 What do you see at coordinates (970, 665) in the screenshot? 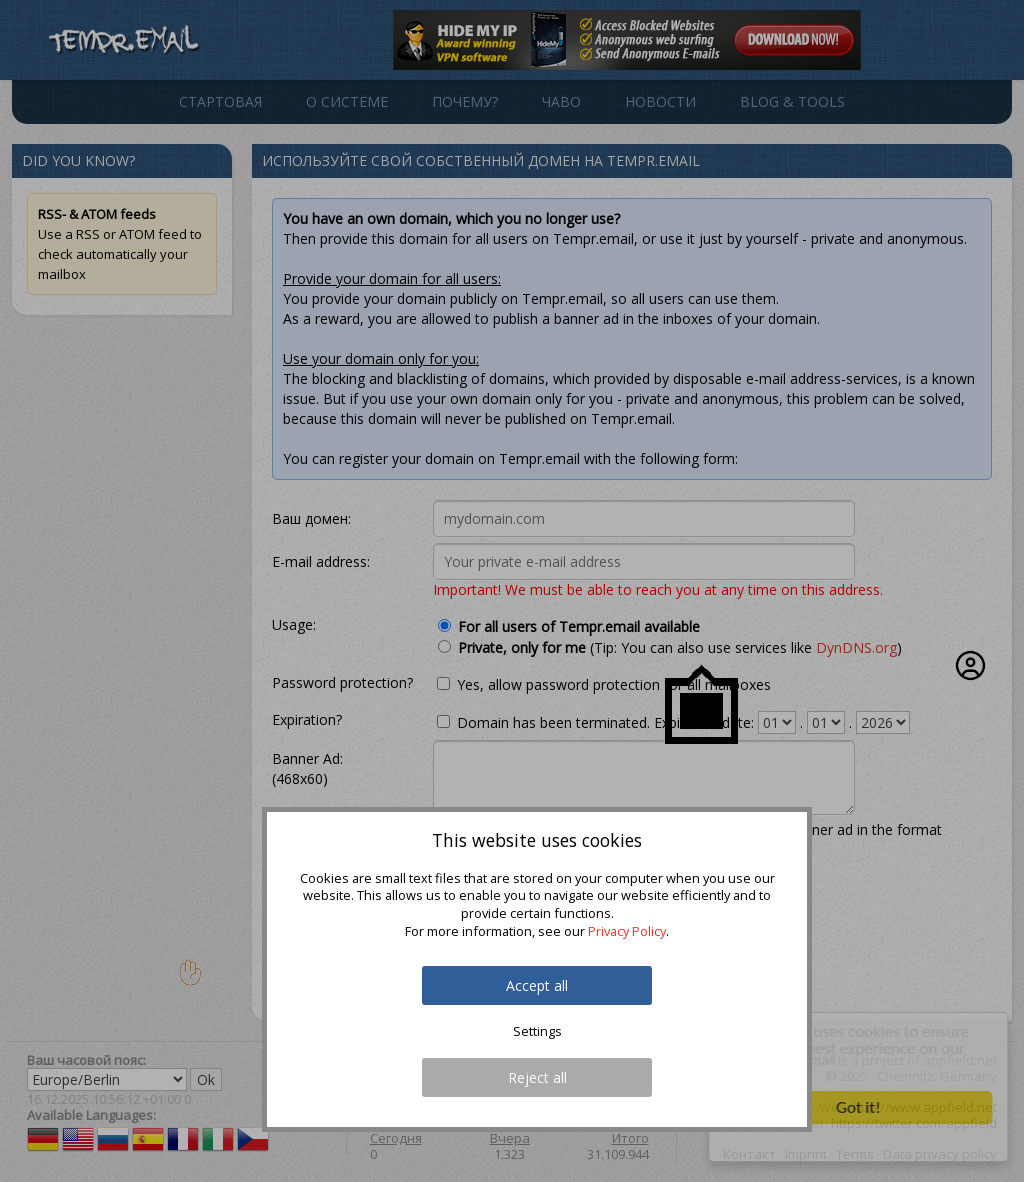
I see `view your profile` at bounding box center [970, 665].